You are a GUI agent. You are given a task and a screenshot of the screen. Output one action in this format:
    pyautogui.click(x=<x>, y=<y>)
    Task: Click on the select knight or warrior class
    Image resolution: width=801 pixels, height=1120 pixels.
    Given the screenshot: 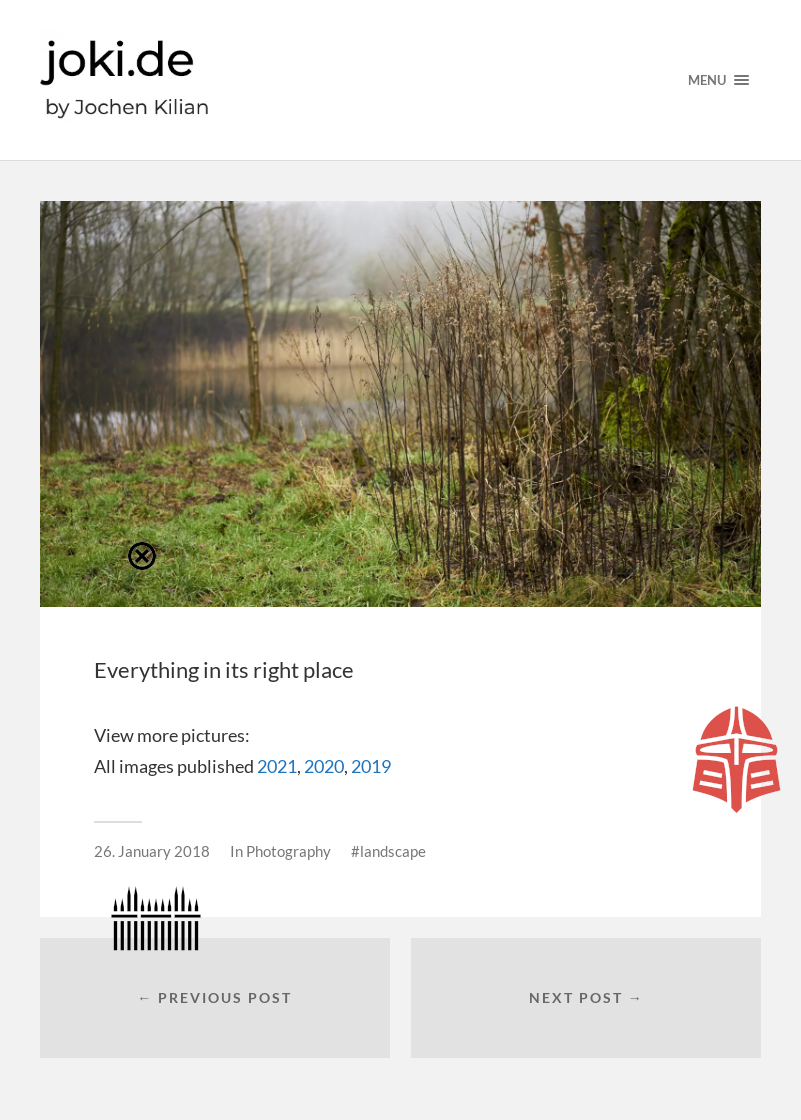 What is the action you would take?
    pyautogui.click(x=736, y=757)
    